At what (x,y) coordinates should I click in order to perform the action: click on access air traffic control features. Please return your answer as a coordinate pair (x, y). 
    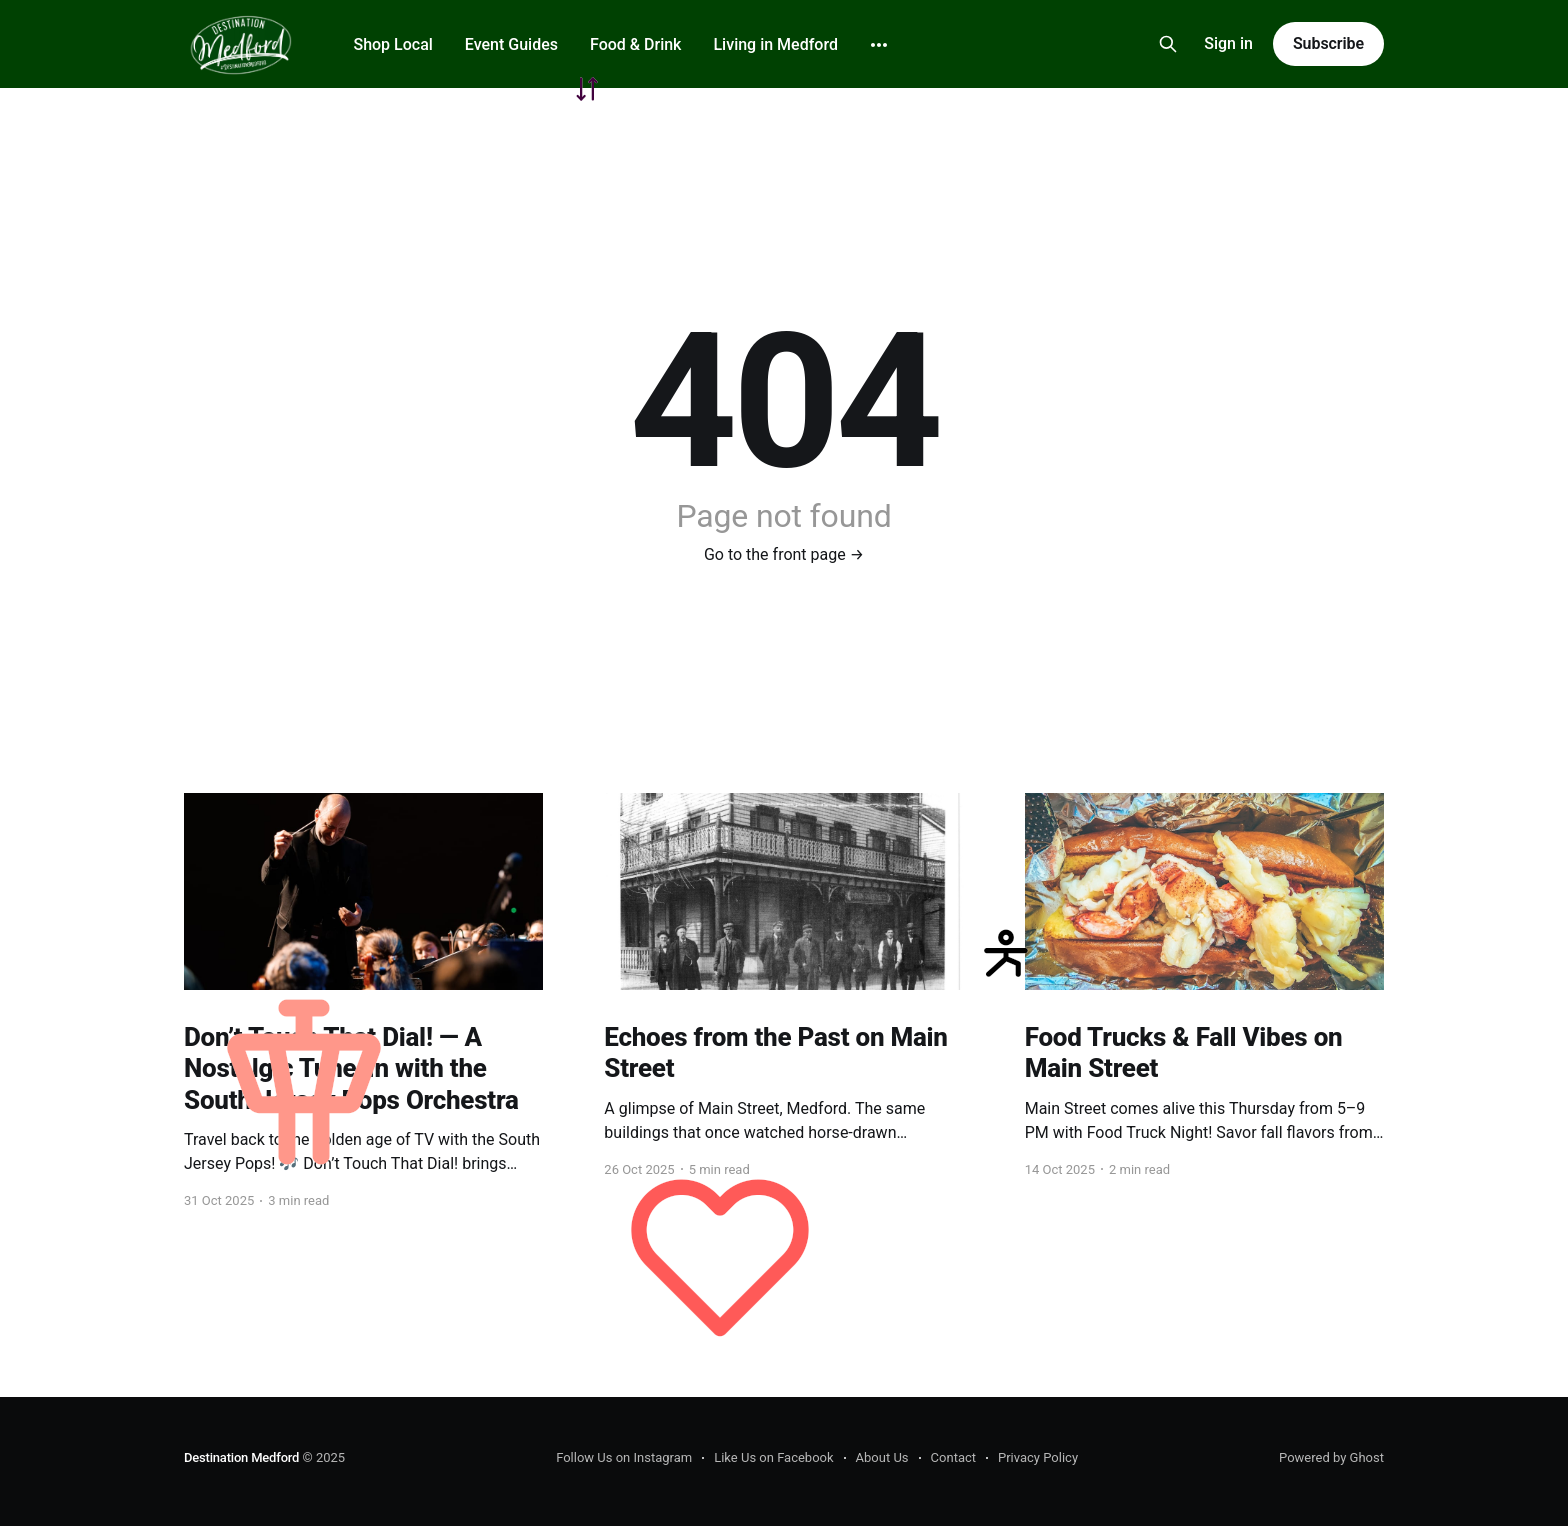
    Looking at the image, I should click on (304, 1082).